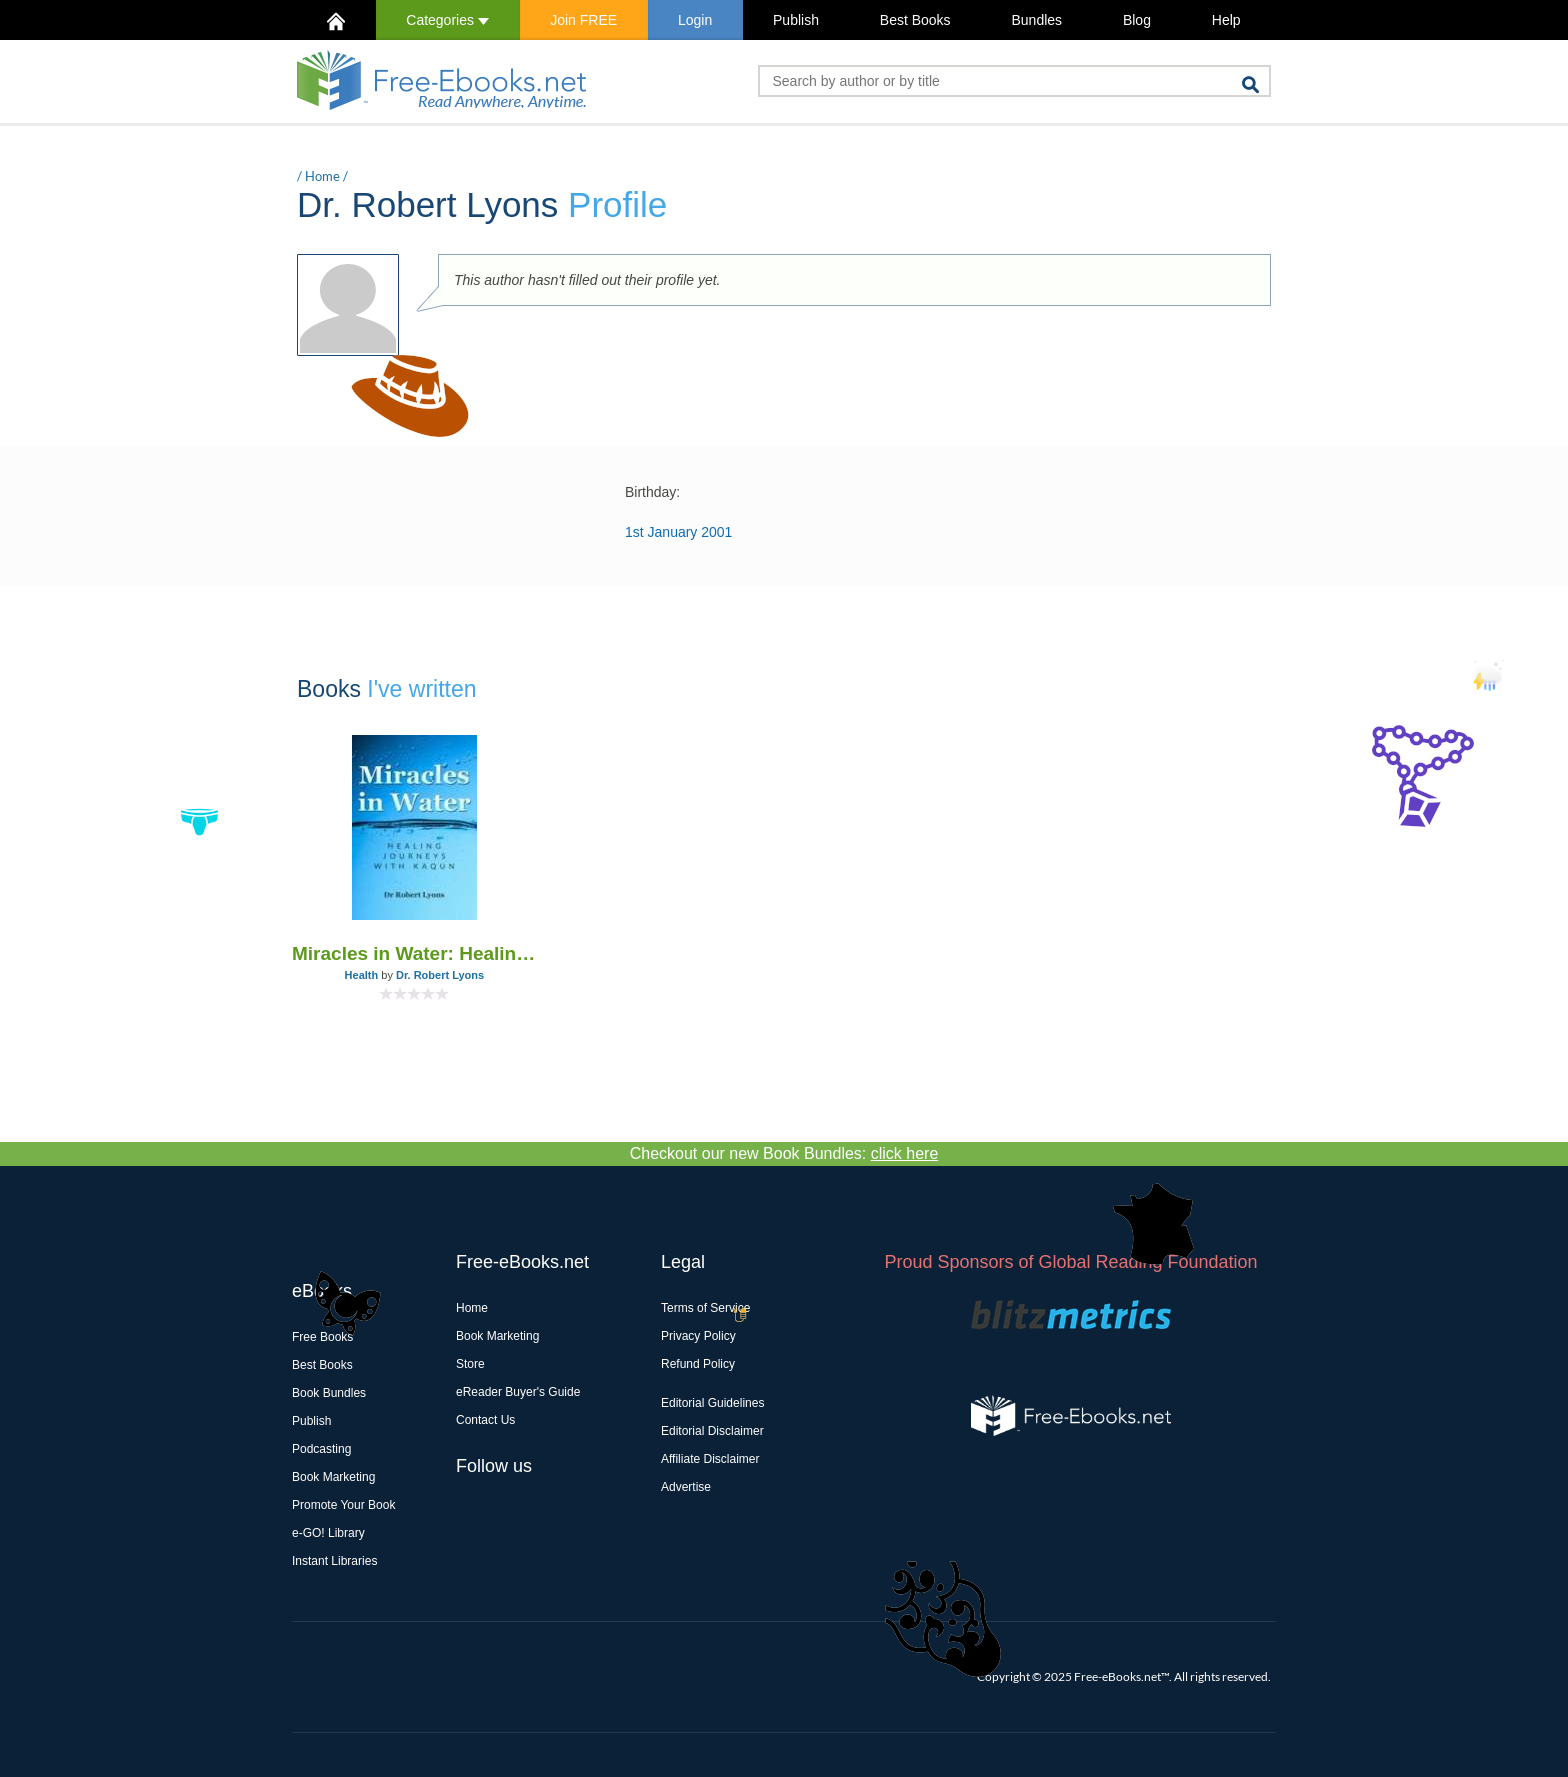  What do you see at coordinates (1153, 1224) in the screenshot?
I see `select France as your country or region` at bounding box center [1153, 1224].